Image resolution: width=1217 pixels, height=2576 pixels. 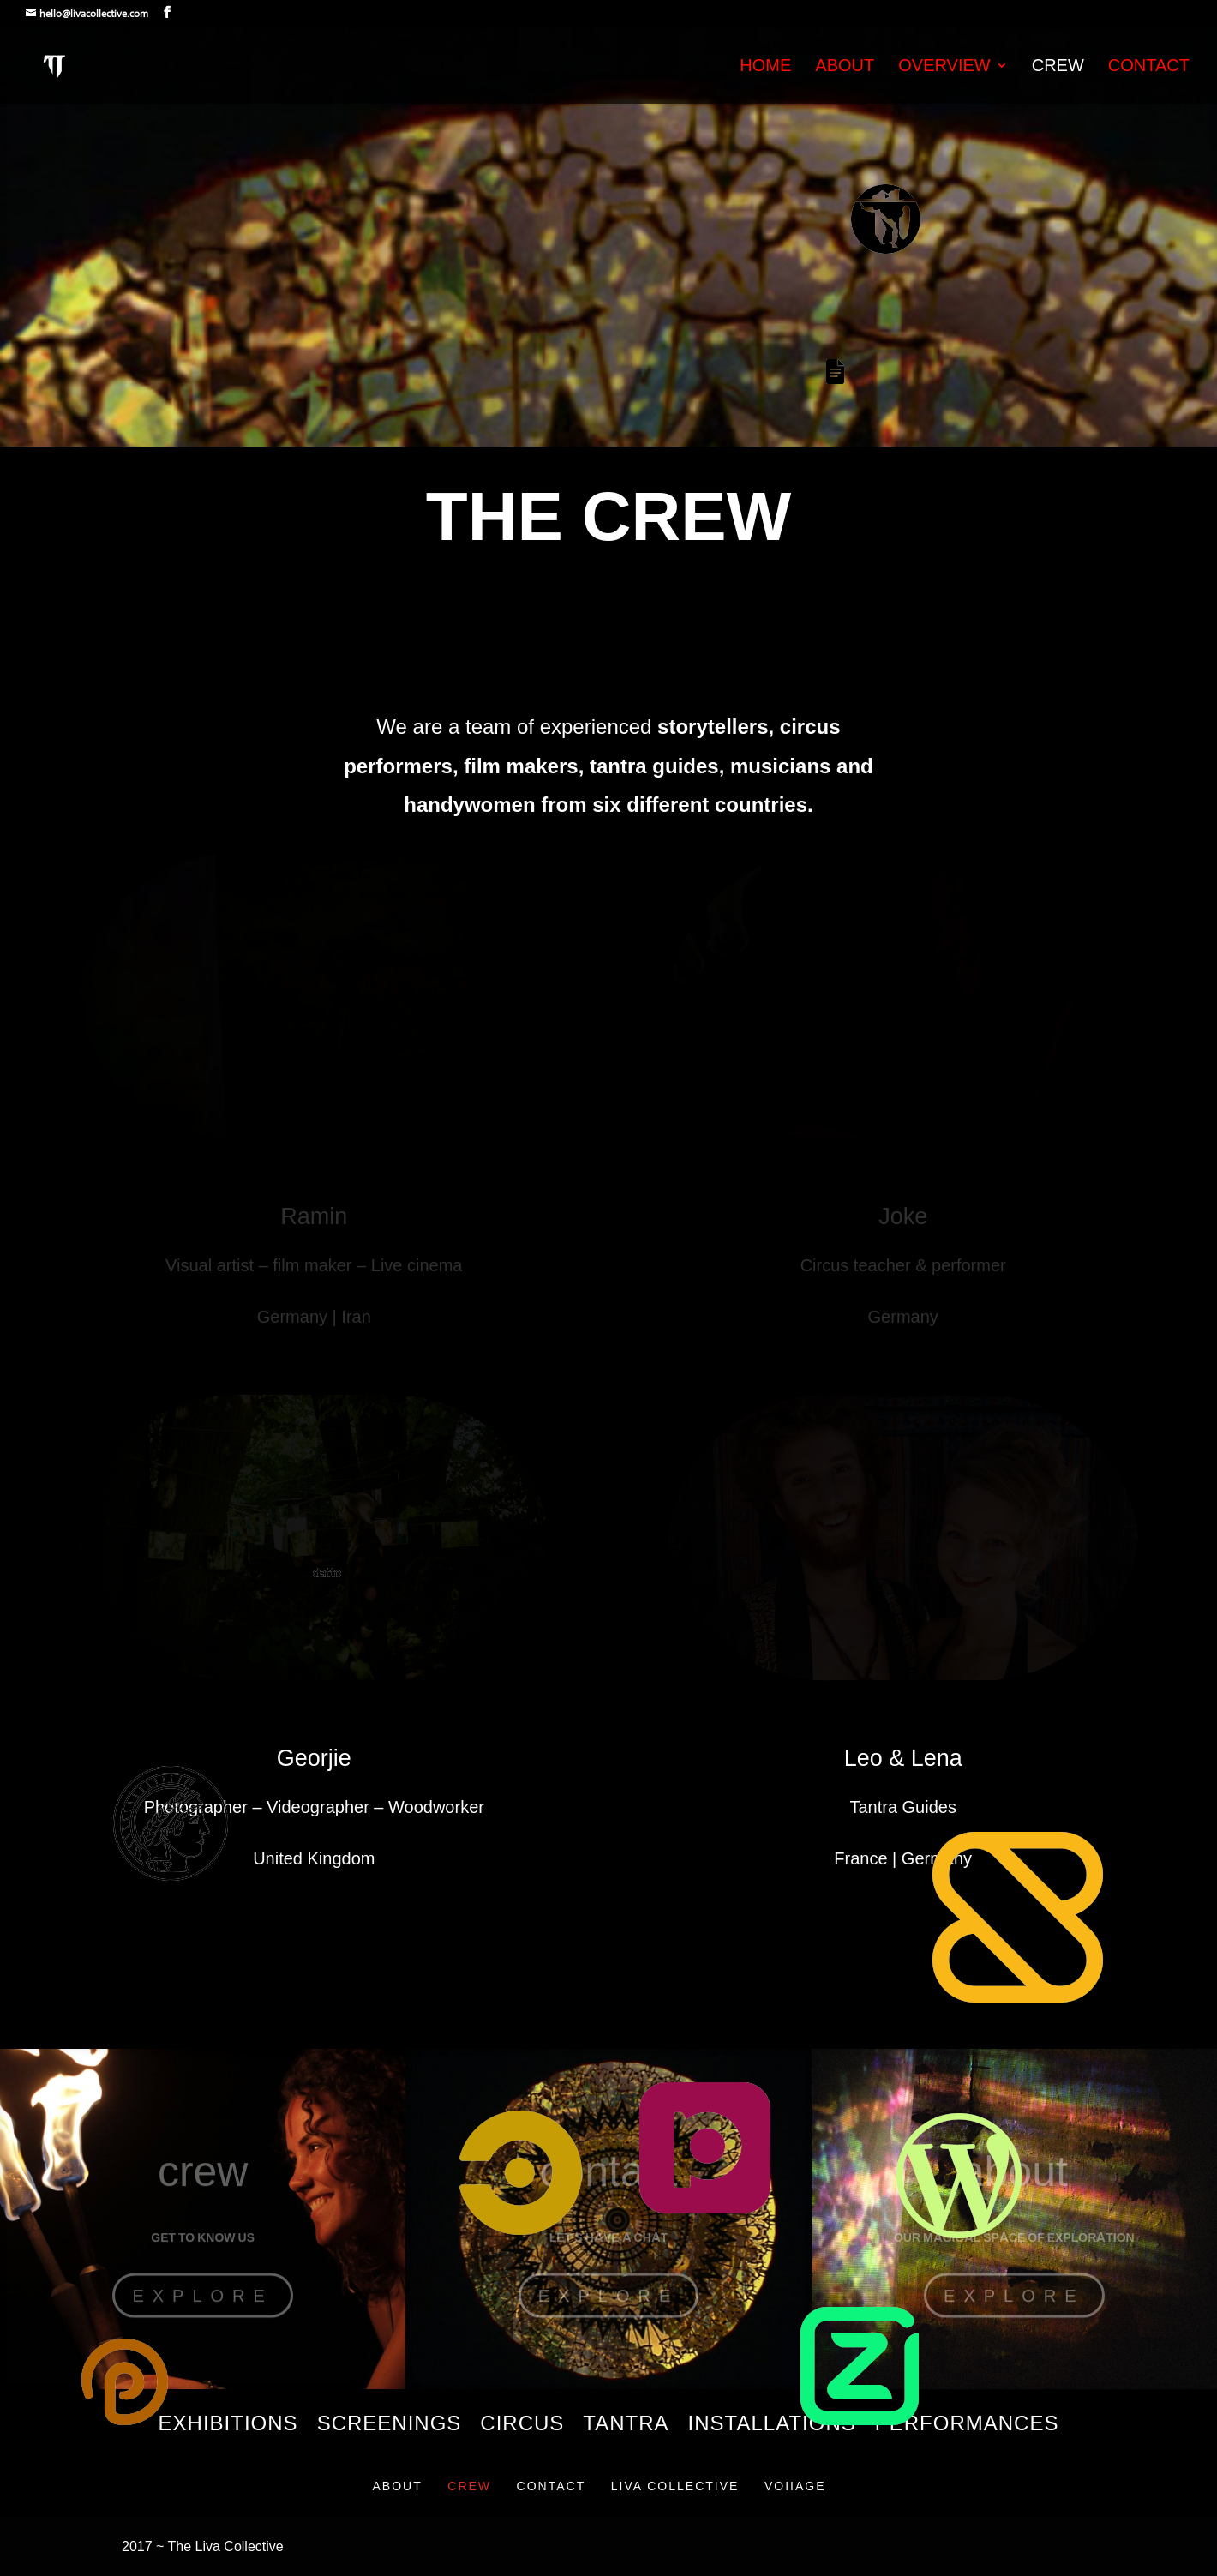 What do you see at coordinates (704, 2147) in the screenshot?
I see `open pixiv app` at bounding box center [704, 2147].